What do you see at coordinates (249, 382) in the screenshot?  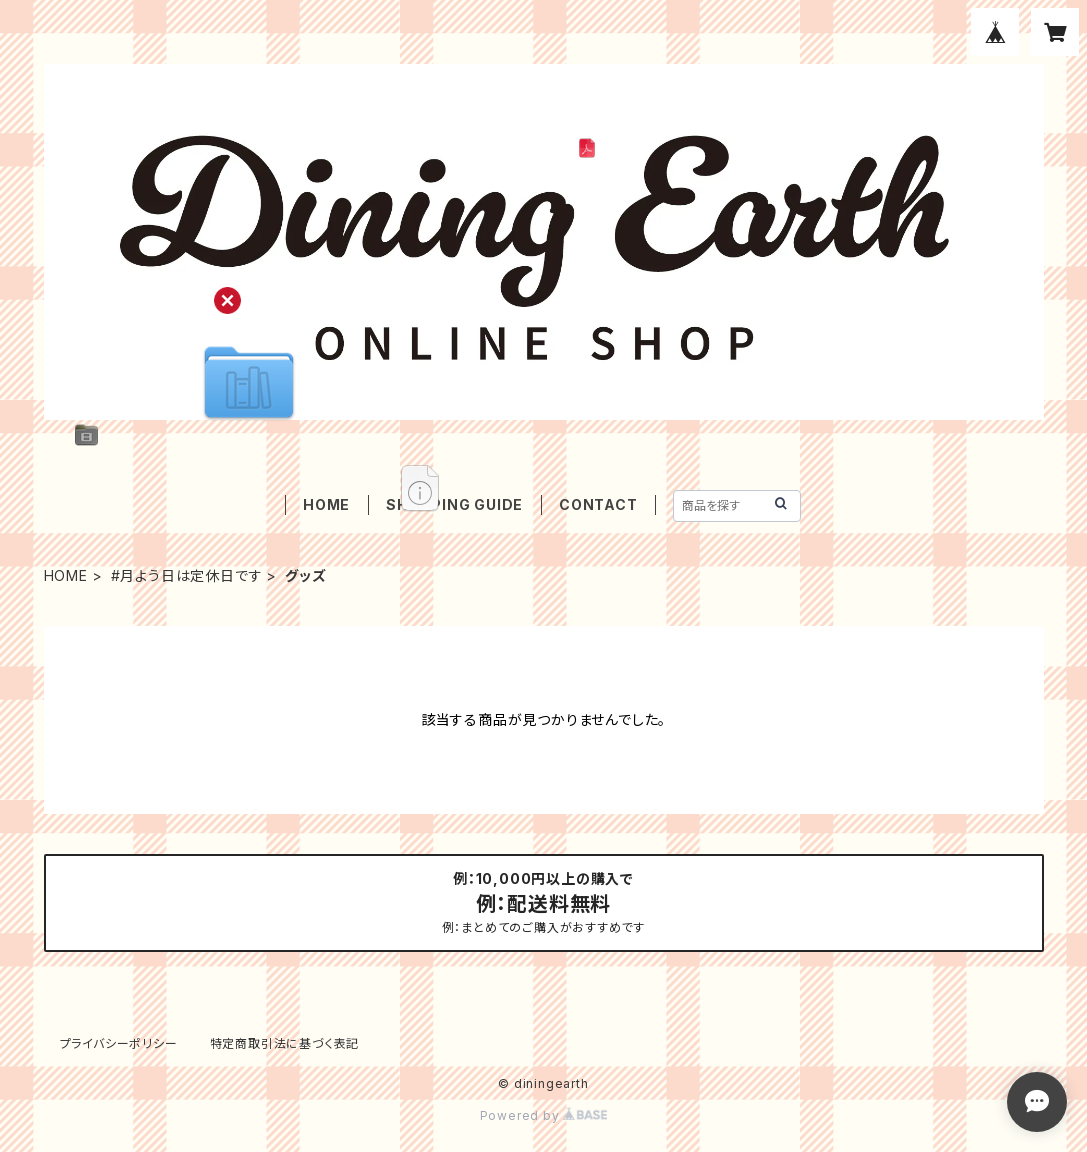 I see `open media library folder` at bounding box center [249, 382].